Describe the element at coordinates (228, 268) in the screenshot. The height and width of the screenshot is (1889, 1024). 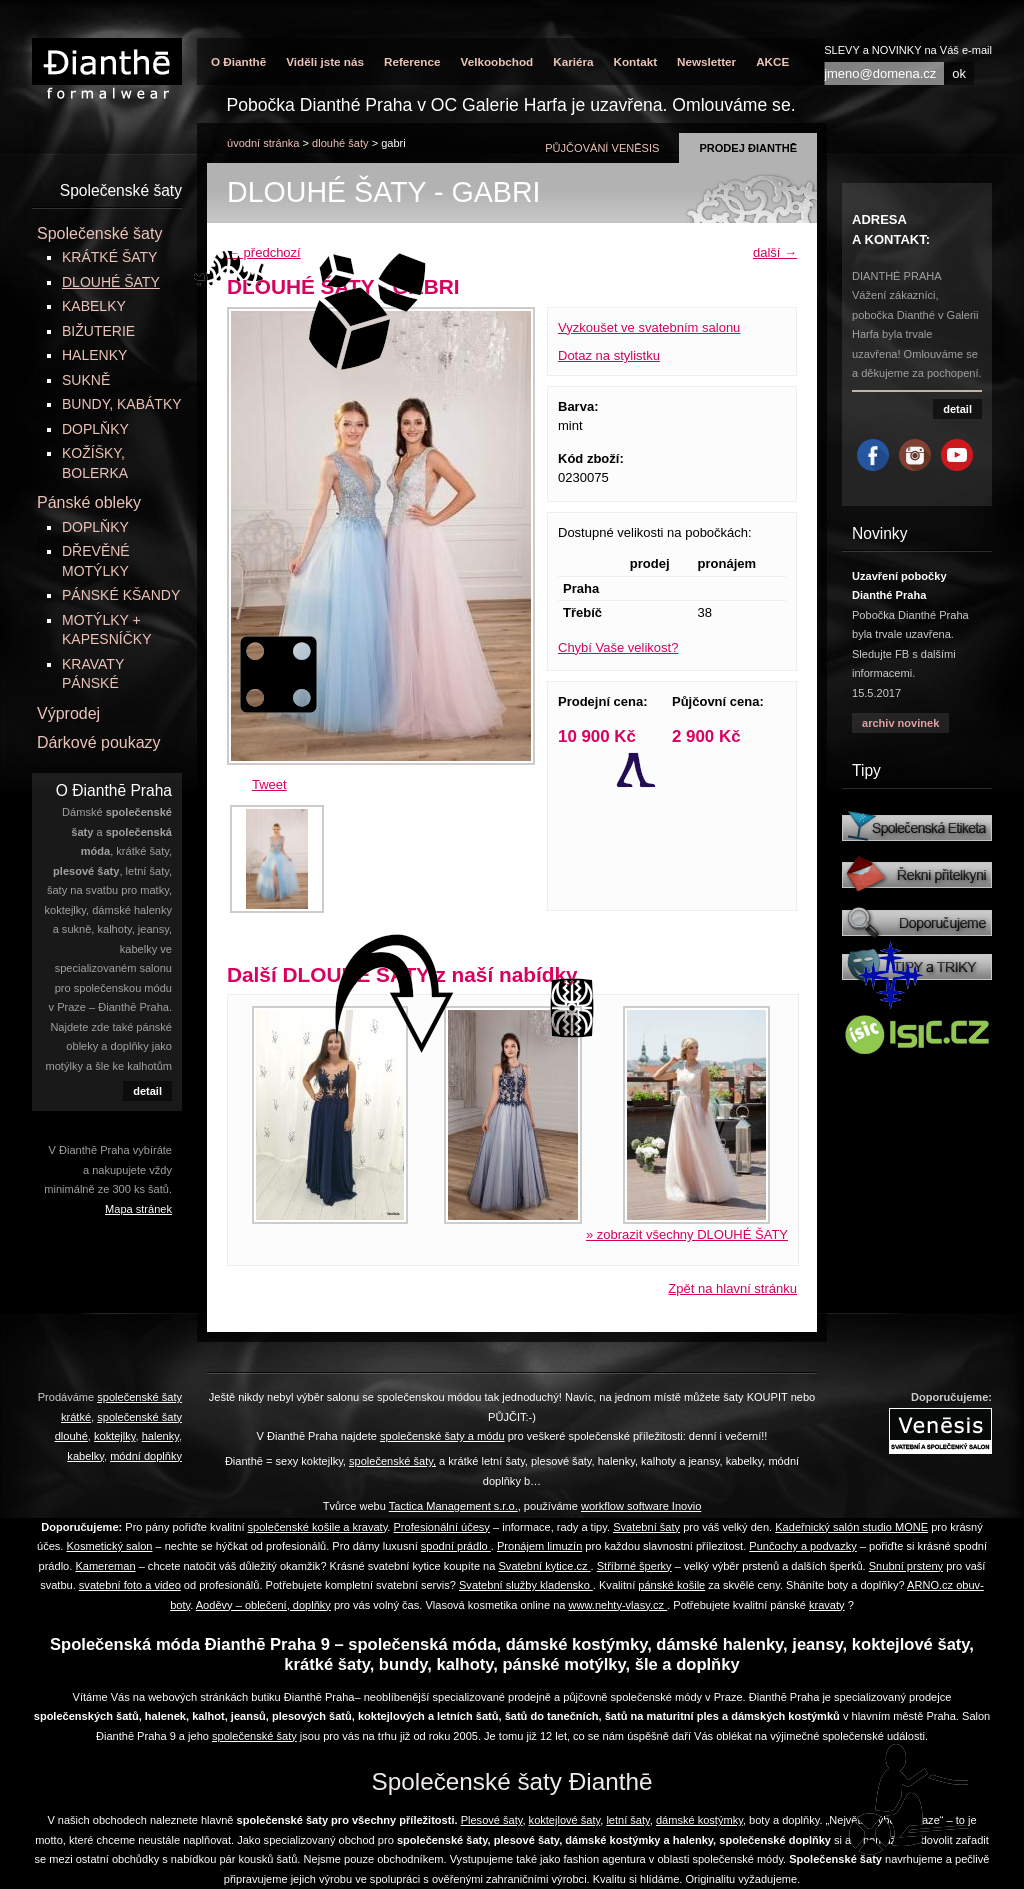
I see `view garden pests or insects in a nature game` at that location.